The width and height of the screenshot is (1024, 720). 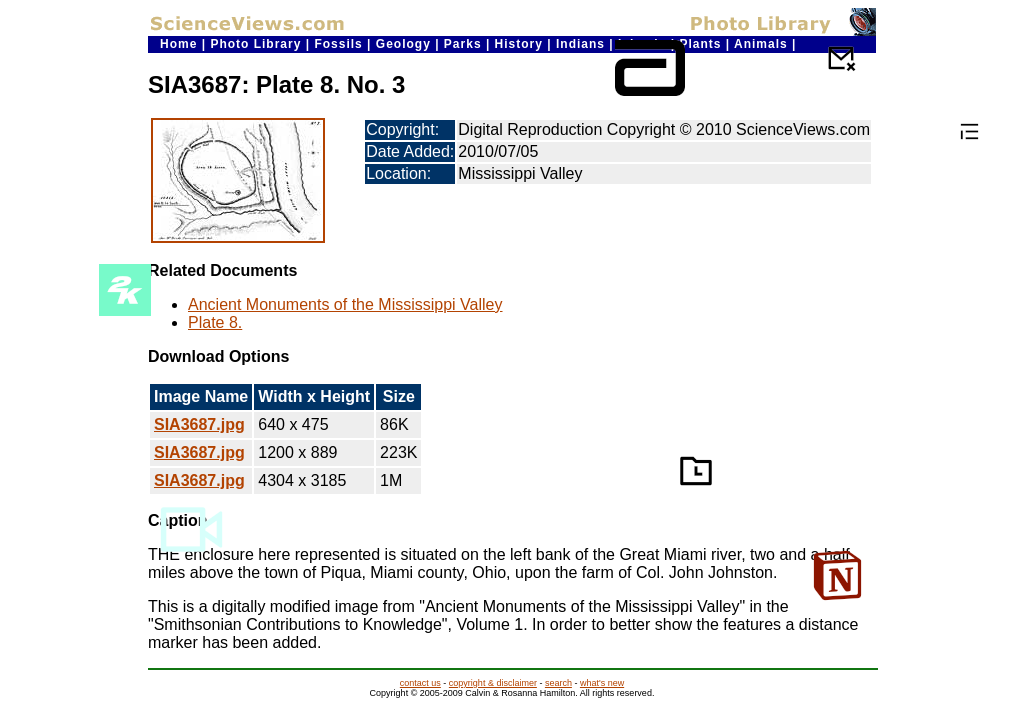 What do you see at coordinates (696, 471) in the screenshot?
I see `view folder history or previous versions` at bounding box center [696, 471].